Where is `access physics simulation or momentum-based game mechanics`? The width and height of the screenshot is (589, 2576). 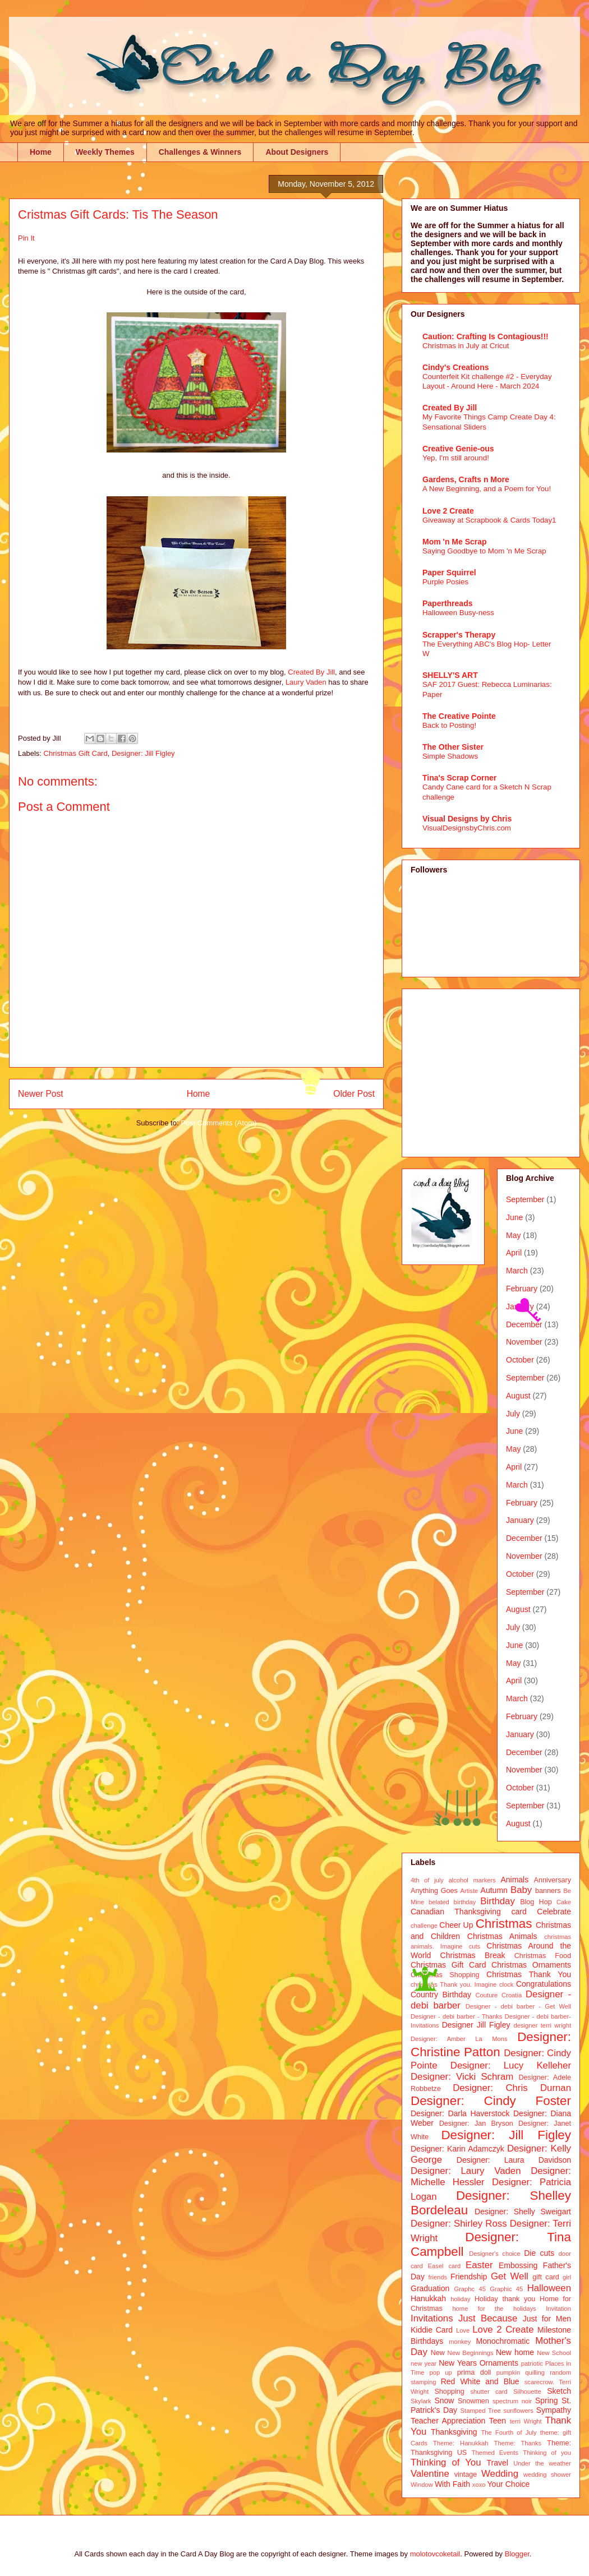
access physics simulation or momentum-based game mechanics is located at coordinates (457, 1814).